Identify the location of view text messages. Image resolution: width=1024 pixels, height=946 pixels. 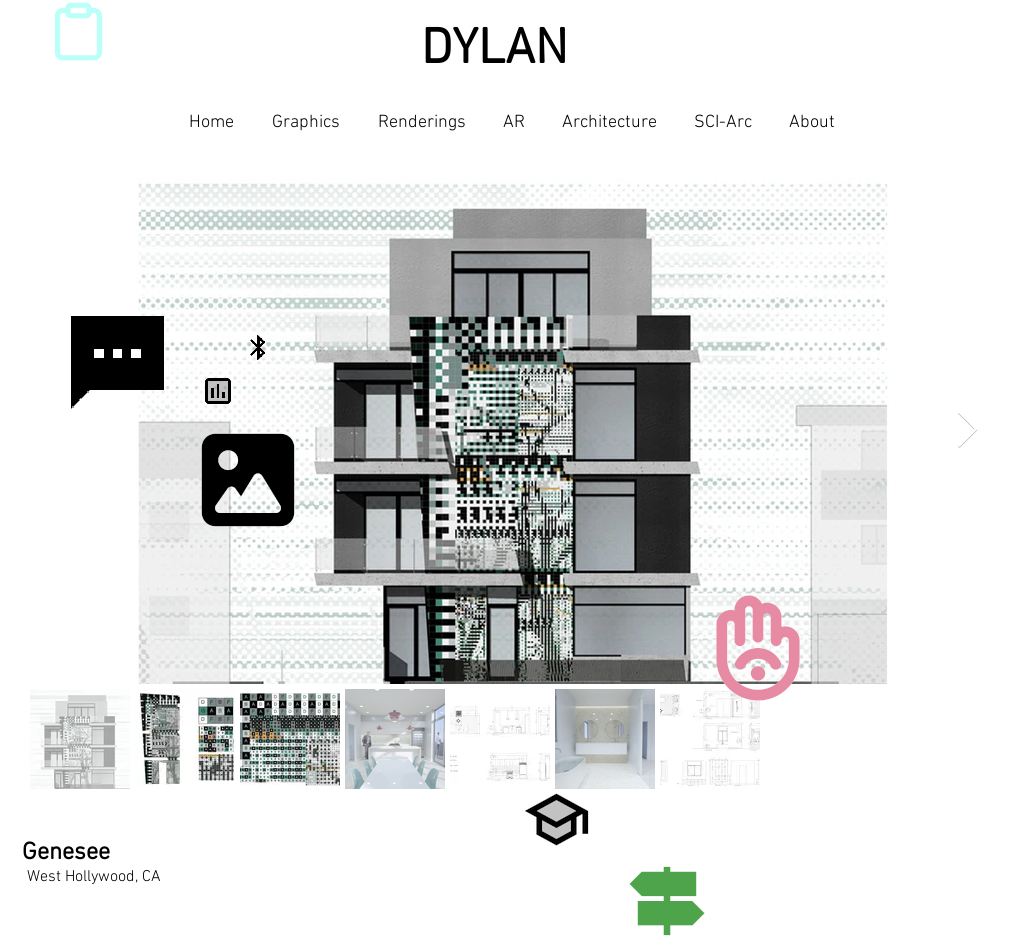
(117, 362).